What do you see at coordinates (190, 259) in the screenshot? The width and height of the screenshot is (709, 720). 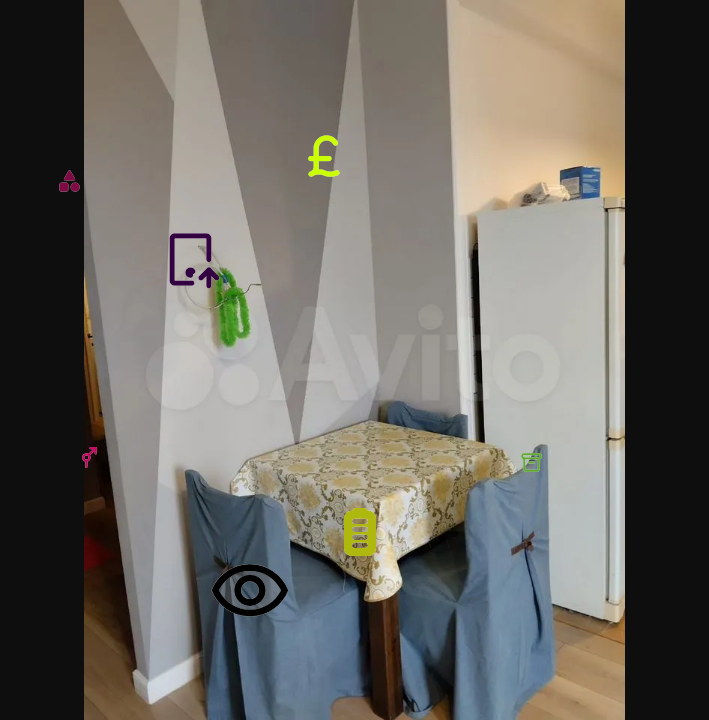 I see `upload content to tablet device` at bounding box center [190, 259].